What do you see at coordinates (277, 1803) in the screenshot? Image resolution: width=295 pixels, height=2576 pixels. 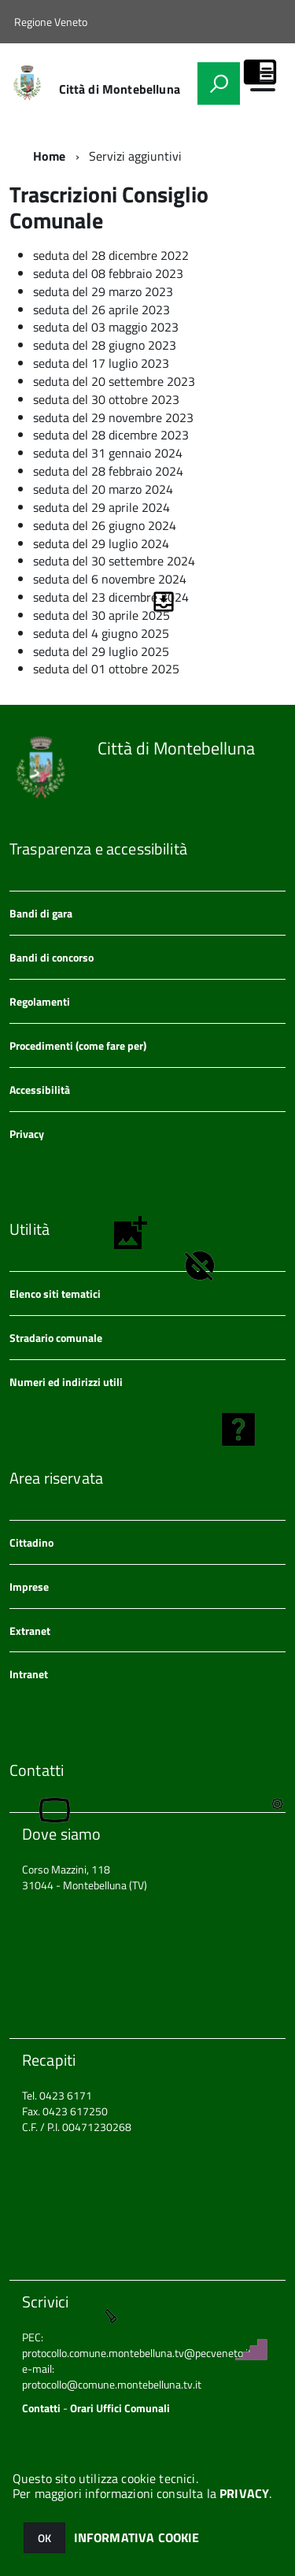 I see `adjust screen brightness settings` at bounding box center [277, 1803].